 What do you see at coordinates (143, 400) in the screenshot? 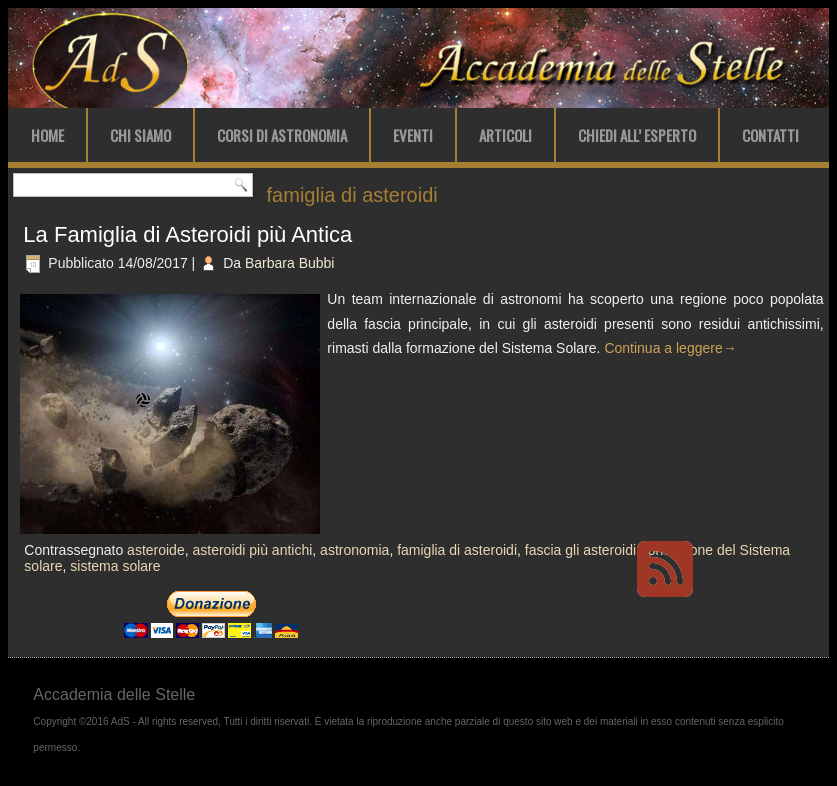
I see `volleyball sports category or activity` at bounding box center [143, 400].